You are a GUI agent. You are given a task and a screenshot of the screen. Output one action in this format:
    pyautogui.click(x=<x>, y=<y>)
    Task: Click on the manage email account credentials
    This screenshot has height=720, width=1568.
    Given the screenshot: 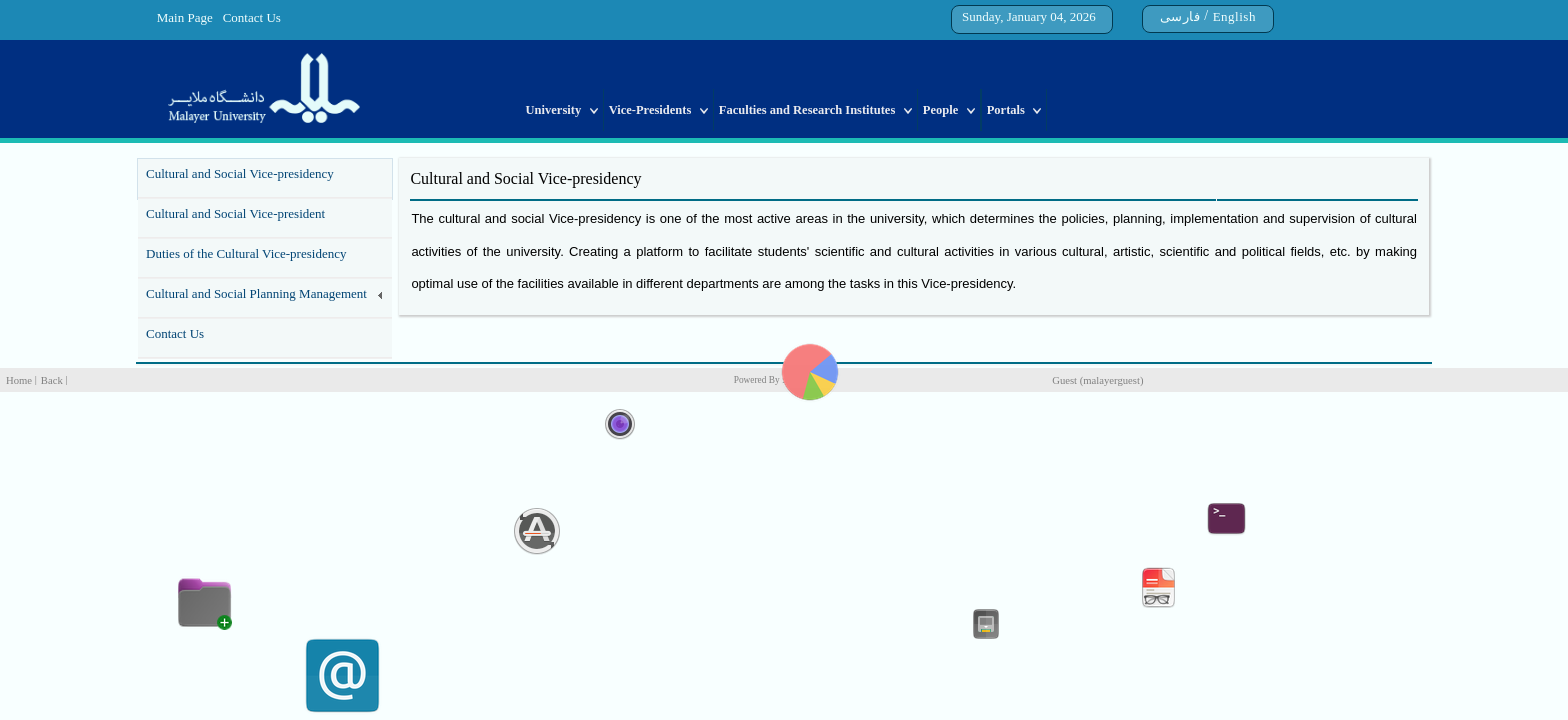 What is the action you would take?
    pyautogui.click(x=342, y=675)
    